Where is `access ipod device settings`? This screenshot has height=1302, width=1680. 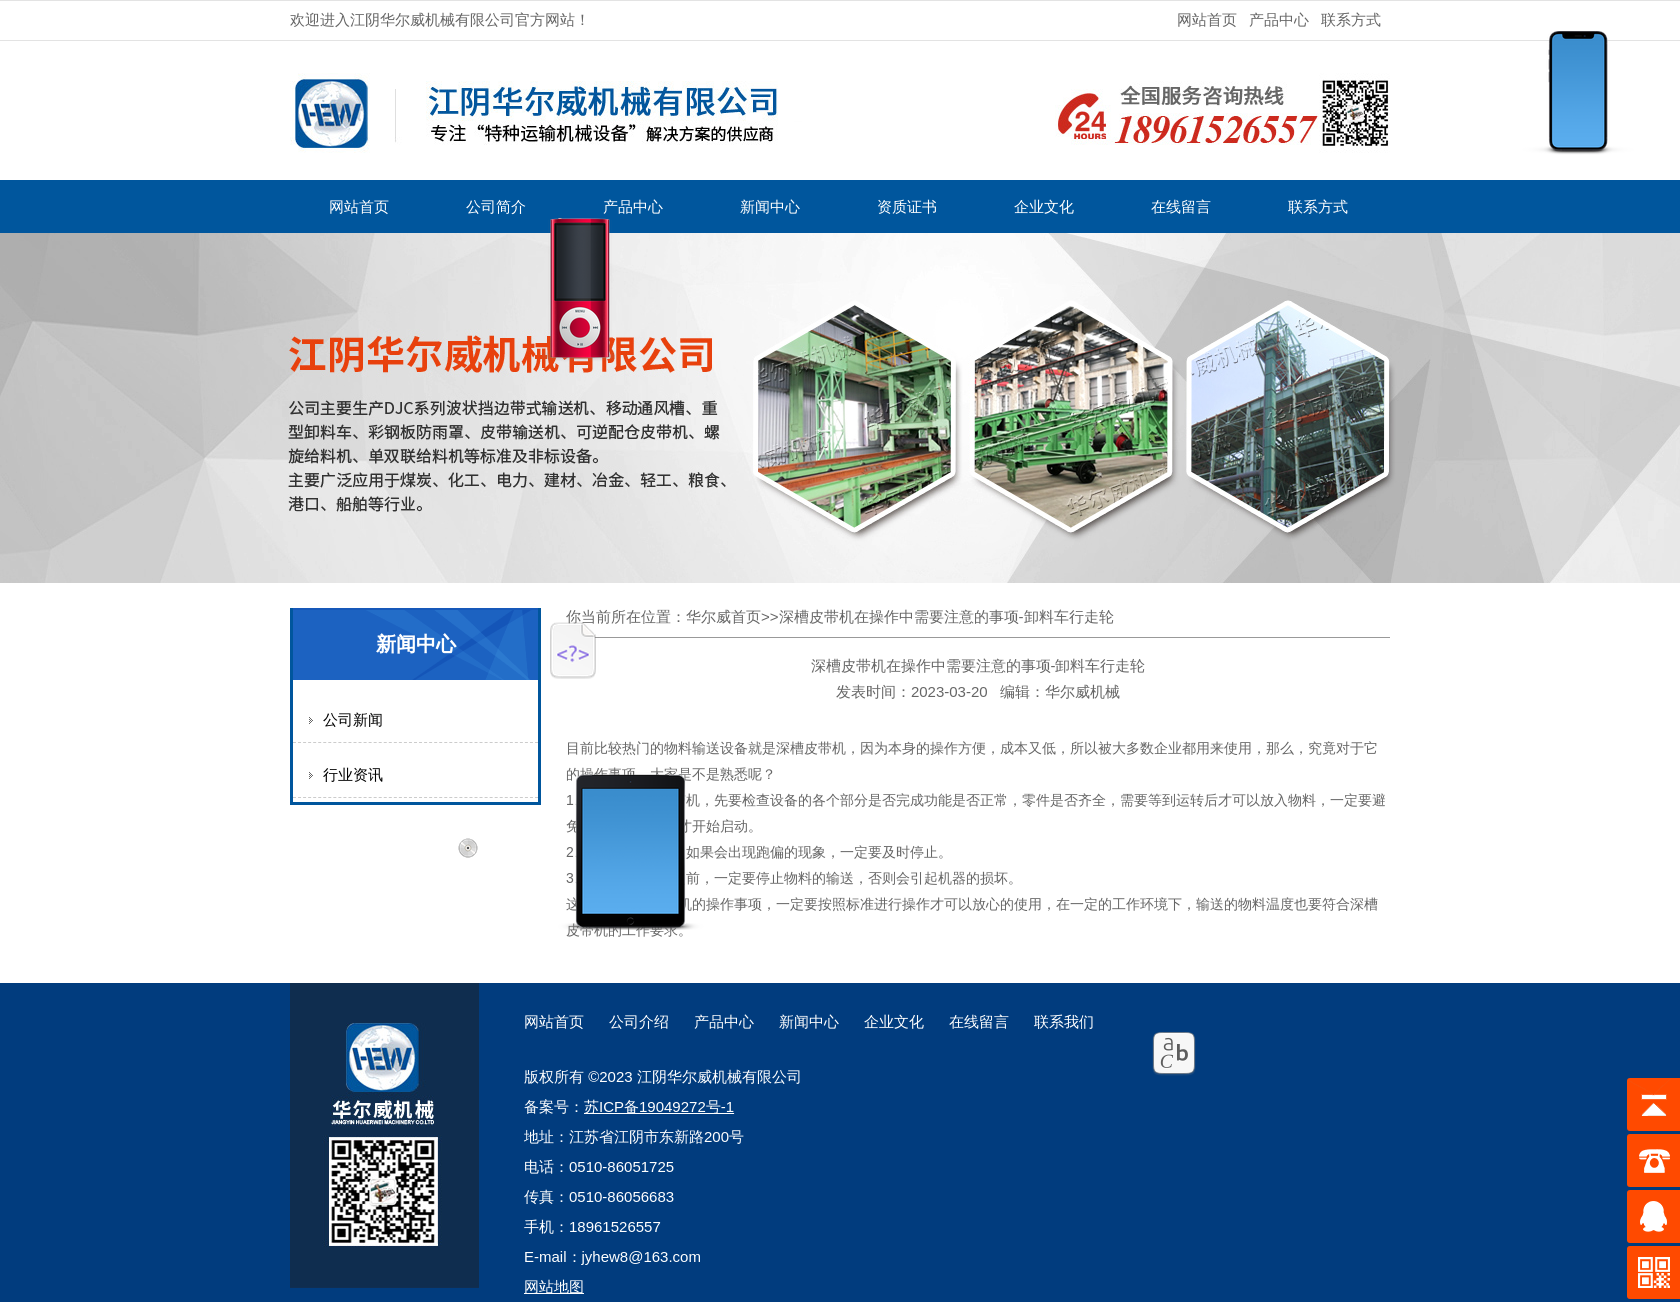
access ipod device settings is located at coordinates (579, 290).